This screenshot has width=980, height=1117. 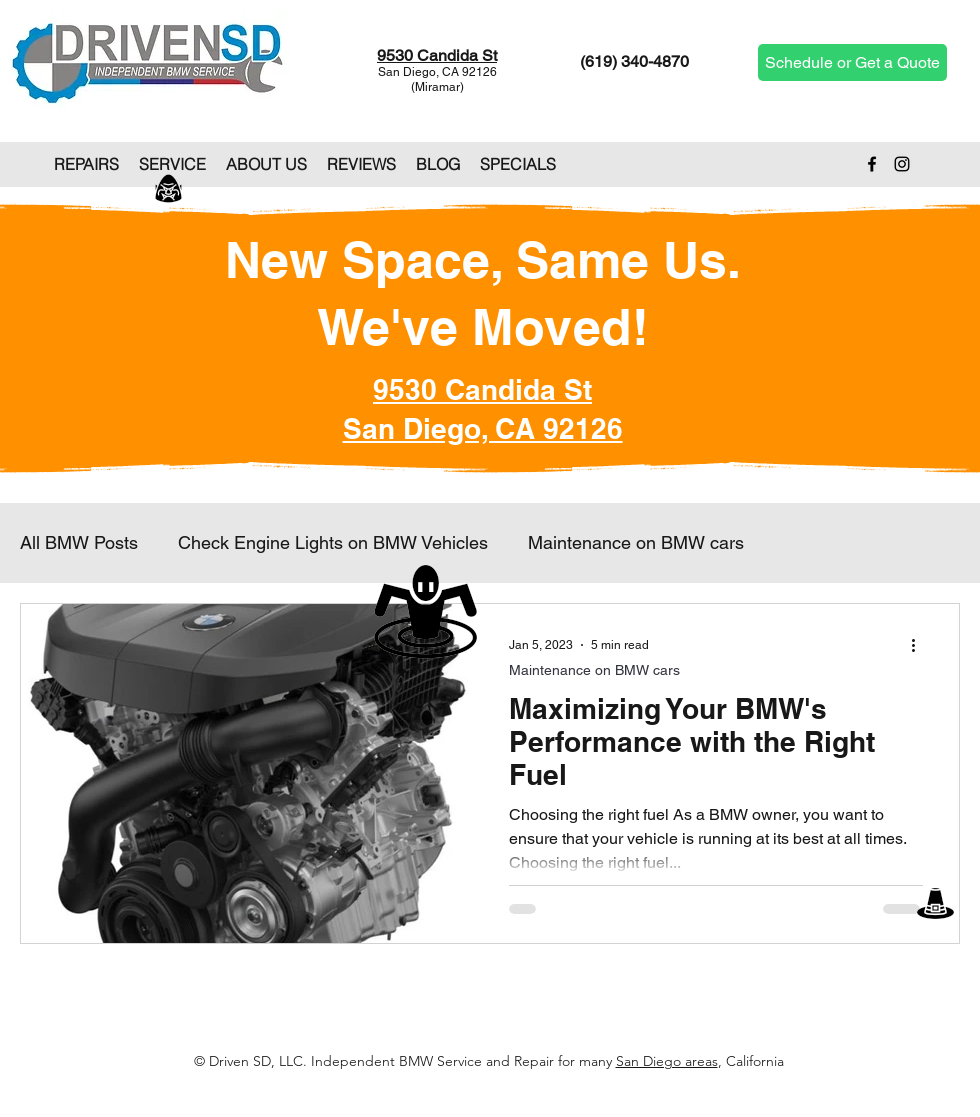 What do you see at coordinates (168, 188) in the screenshot?
I see `select ogre character or enemy type` at bounding box center [168, 188].